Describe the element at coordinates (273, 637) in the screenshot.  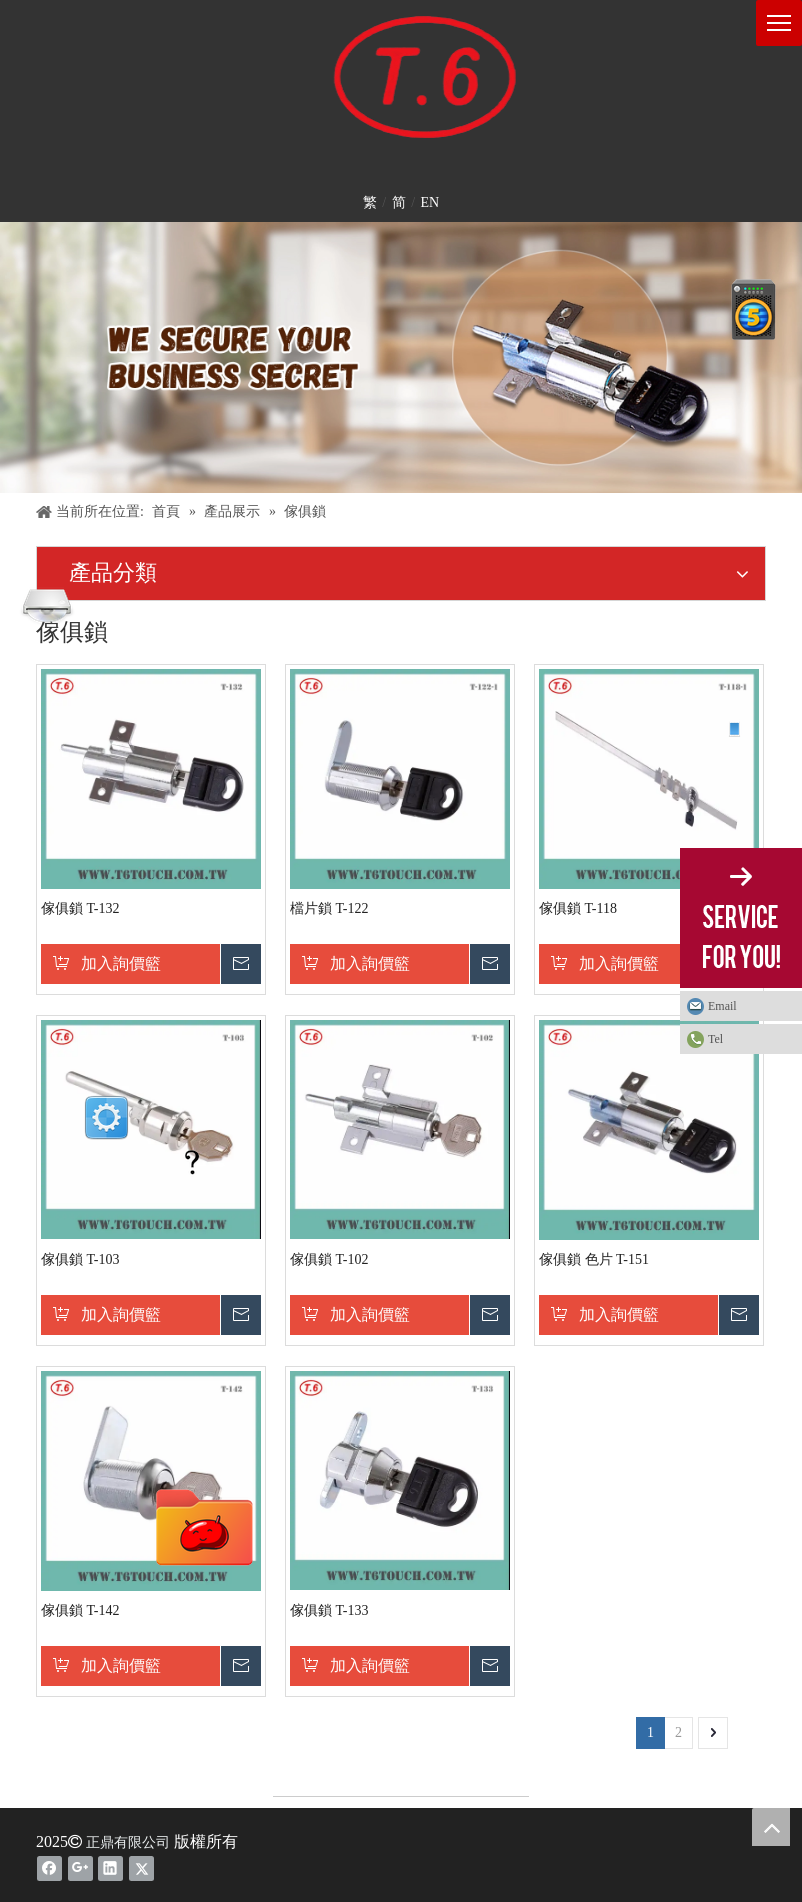
I see `indicates onedrive storage quota status` at that location.